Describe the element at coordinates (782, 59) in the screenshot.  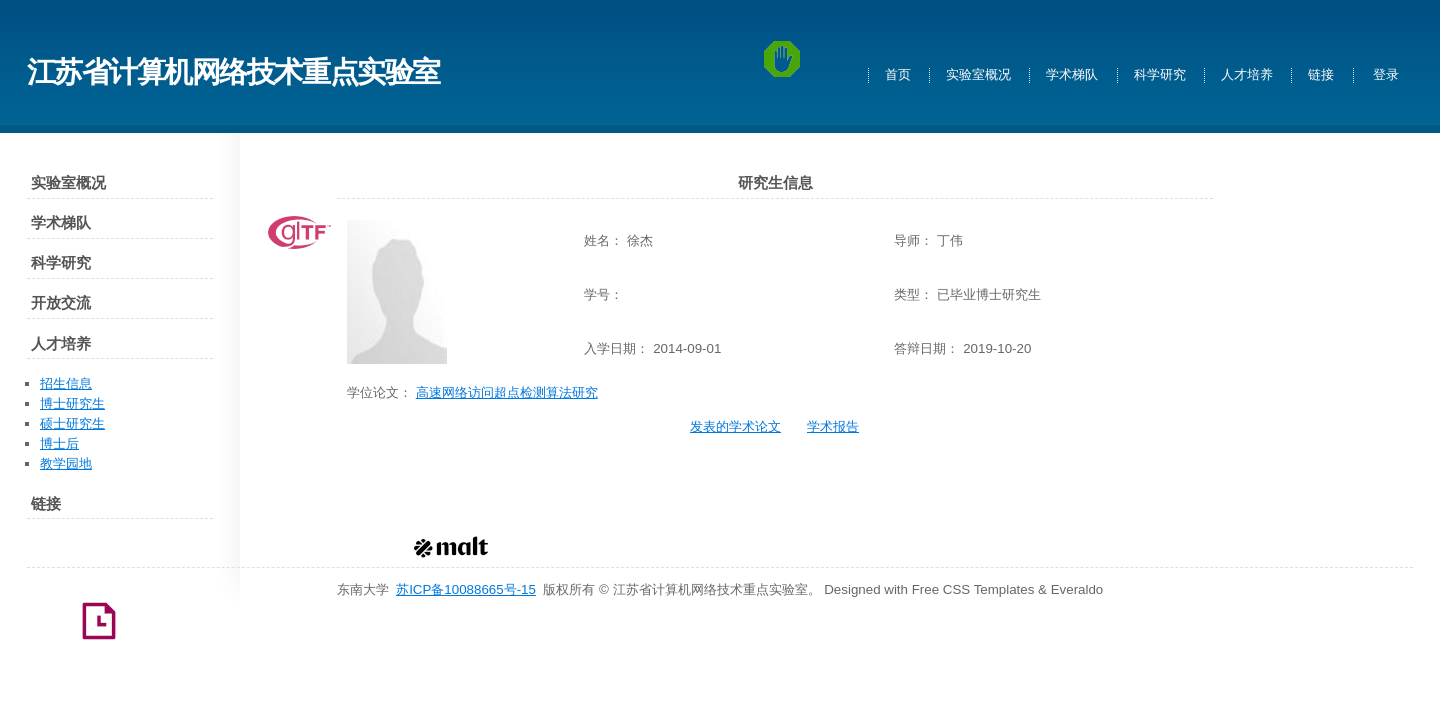
I see `adblock browser extension logo` at that location.